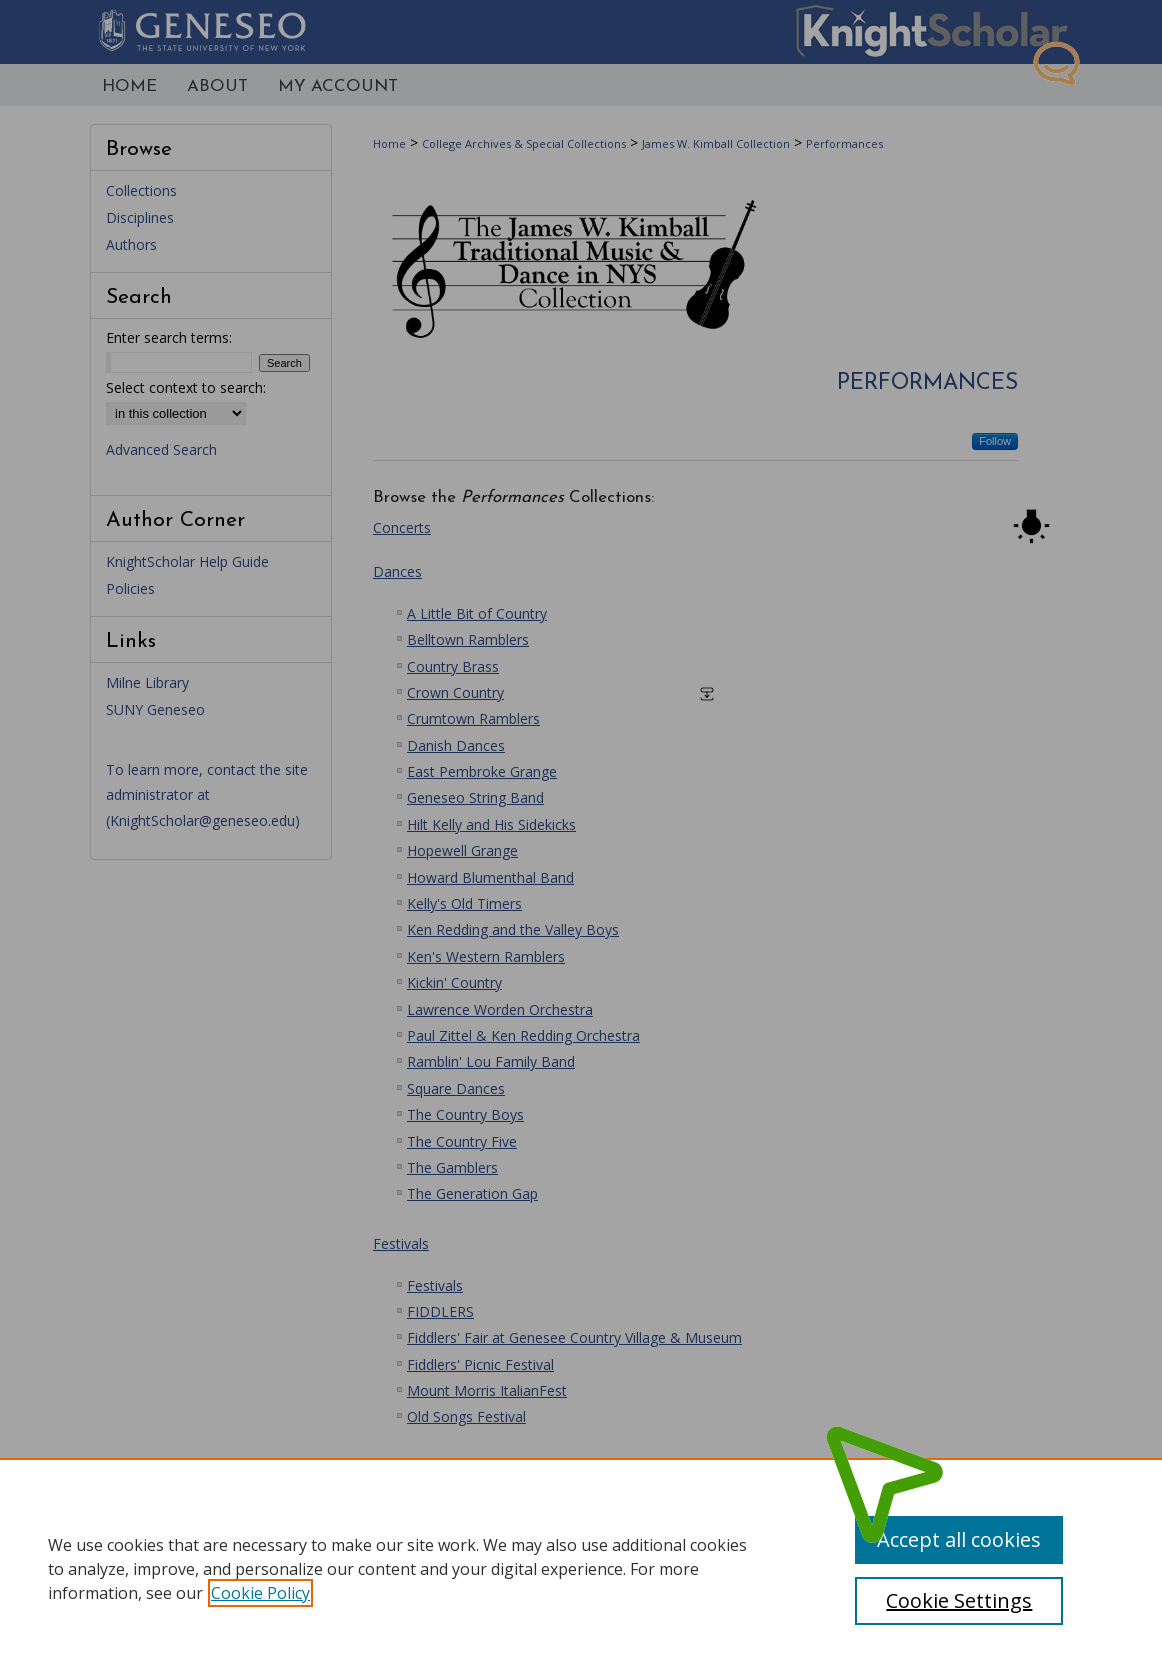  Describe the element at coordinates (876, 1476) in the screenshot. I see `tap to navigate to a destination` at that location.